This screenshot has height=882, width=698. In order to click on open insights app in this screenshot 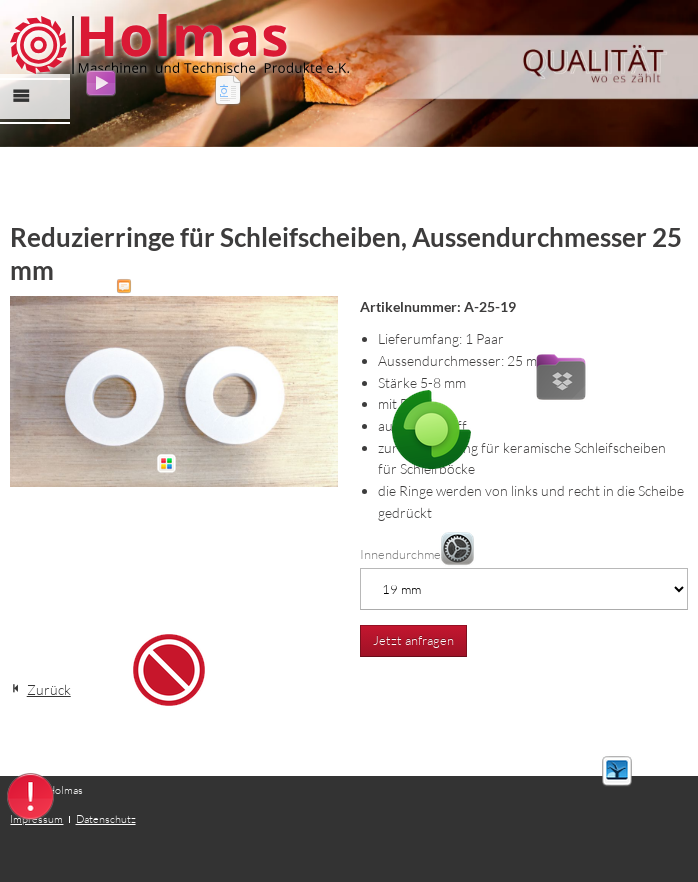, I will do `click(431, 429)`.